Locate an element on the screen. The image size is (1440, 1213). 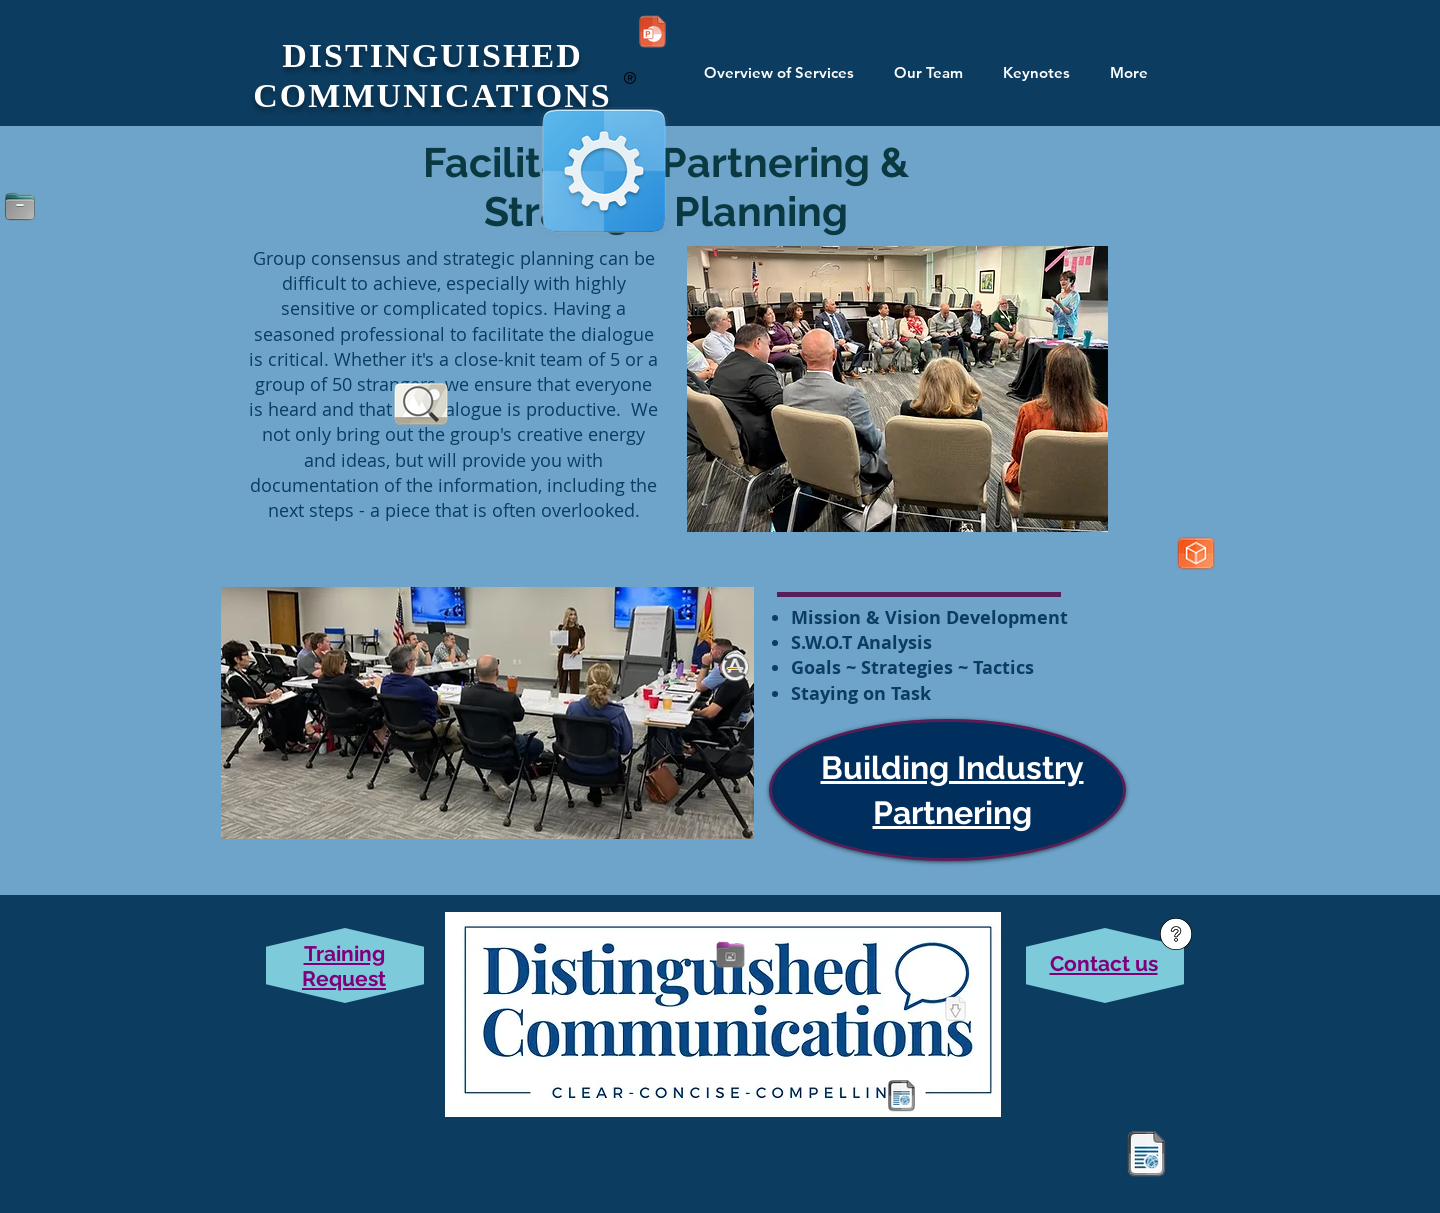
install a file or software package is located at coordinates (955, 1008).